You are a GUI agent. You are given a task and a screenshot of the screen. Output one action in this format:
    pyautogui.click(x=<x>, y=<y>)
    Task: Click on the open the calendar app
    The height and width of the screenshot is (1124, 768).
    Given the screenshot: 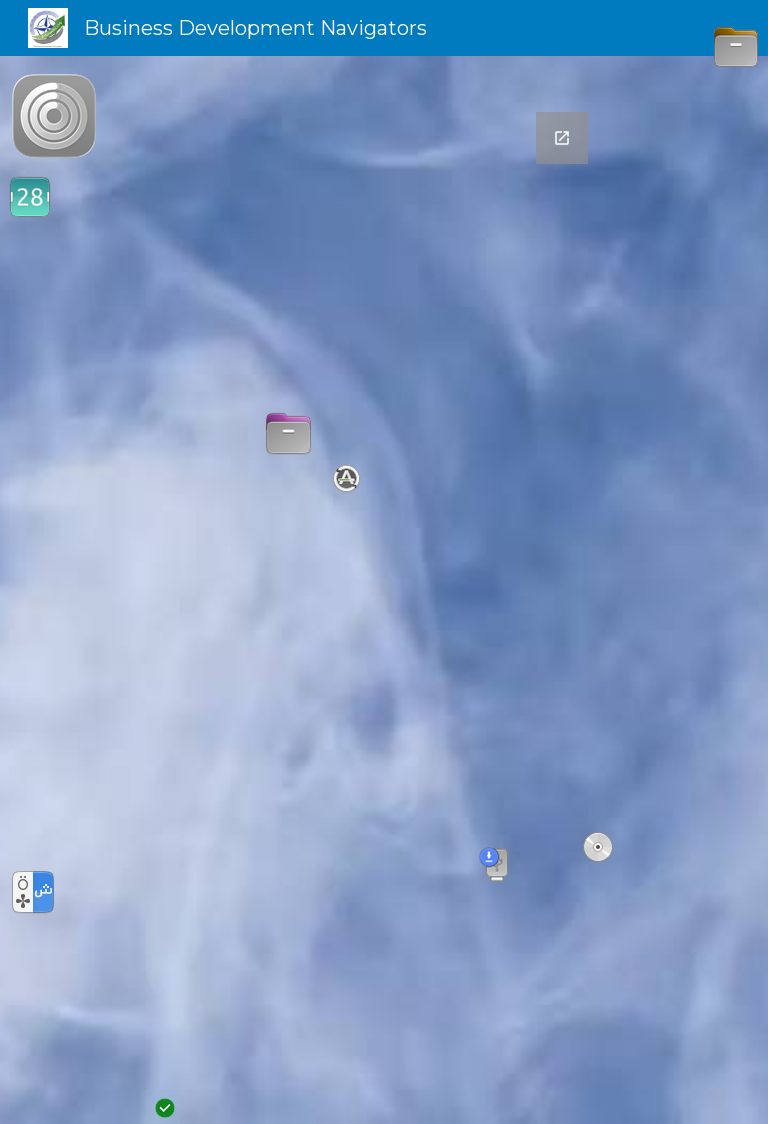 What is the action you would take?
    pyautogui.click(x=30, y=197)
    